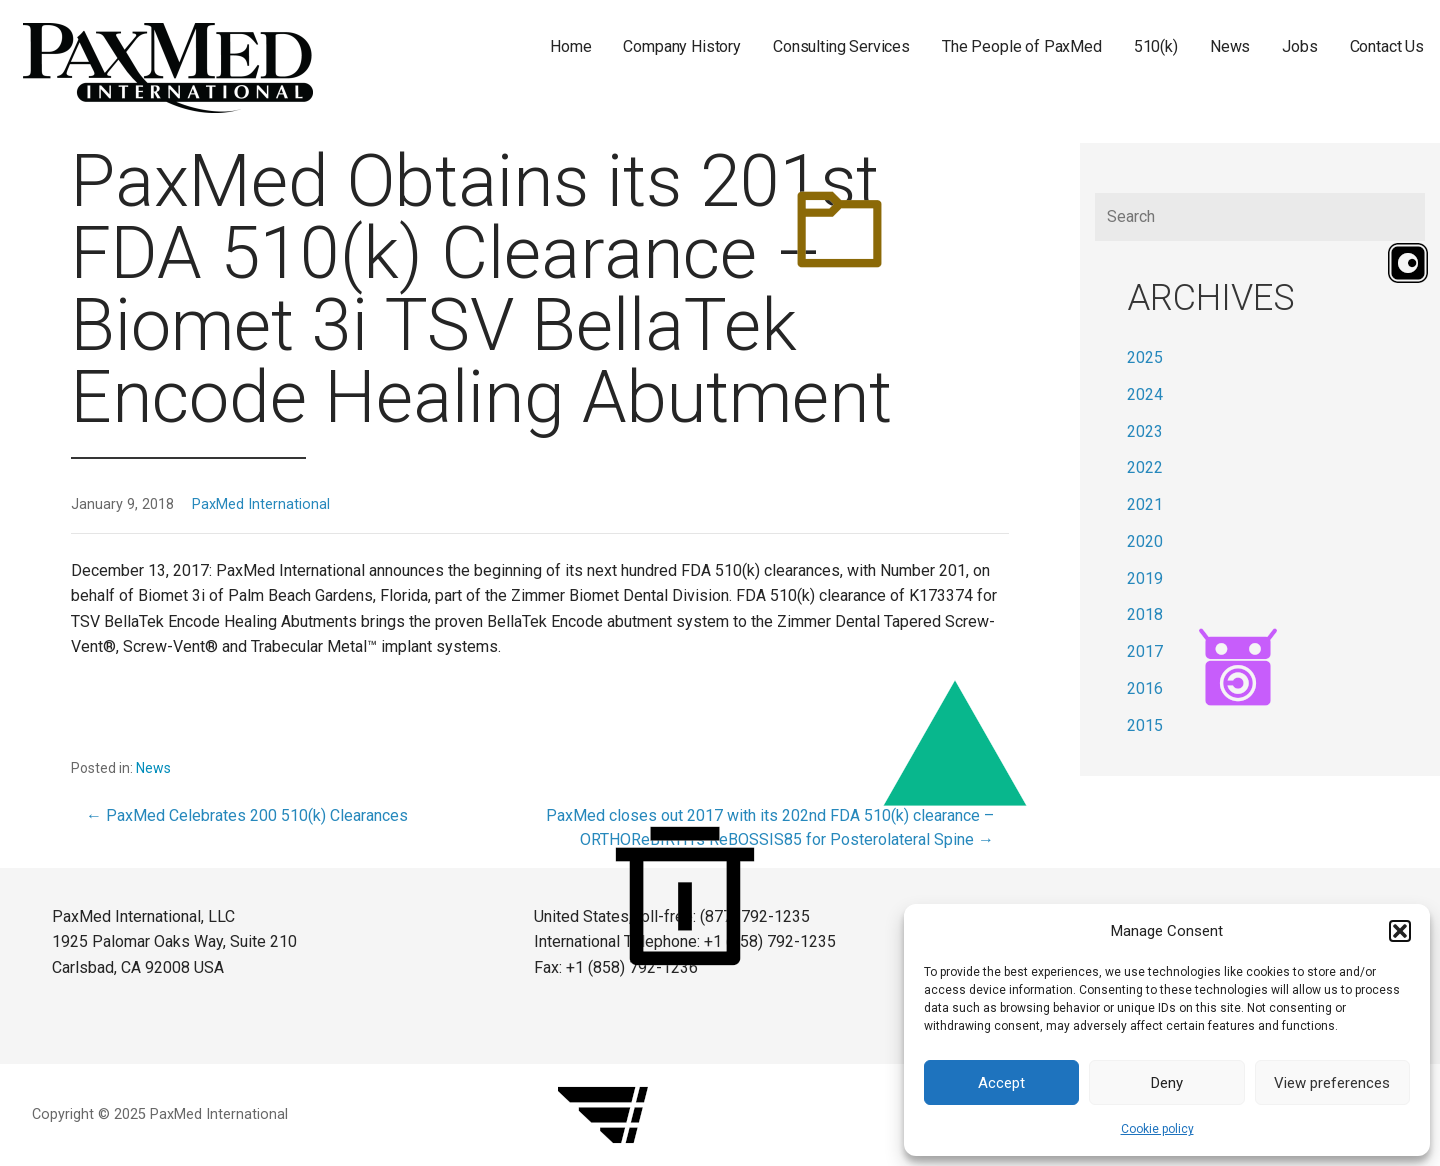 This screenshot has height=1166, width=1440. Describe the element at coordinates (955, 743) in the screenshot. I see `vercel logo` at that location.